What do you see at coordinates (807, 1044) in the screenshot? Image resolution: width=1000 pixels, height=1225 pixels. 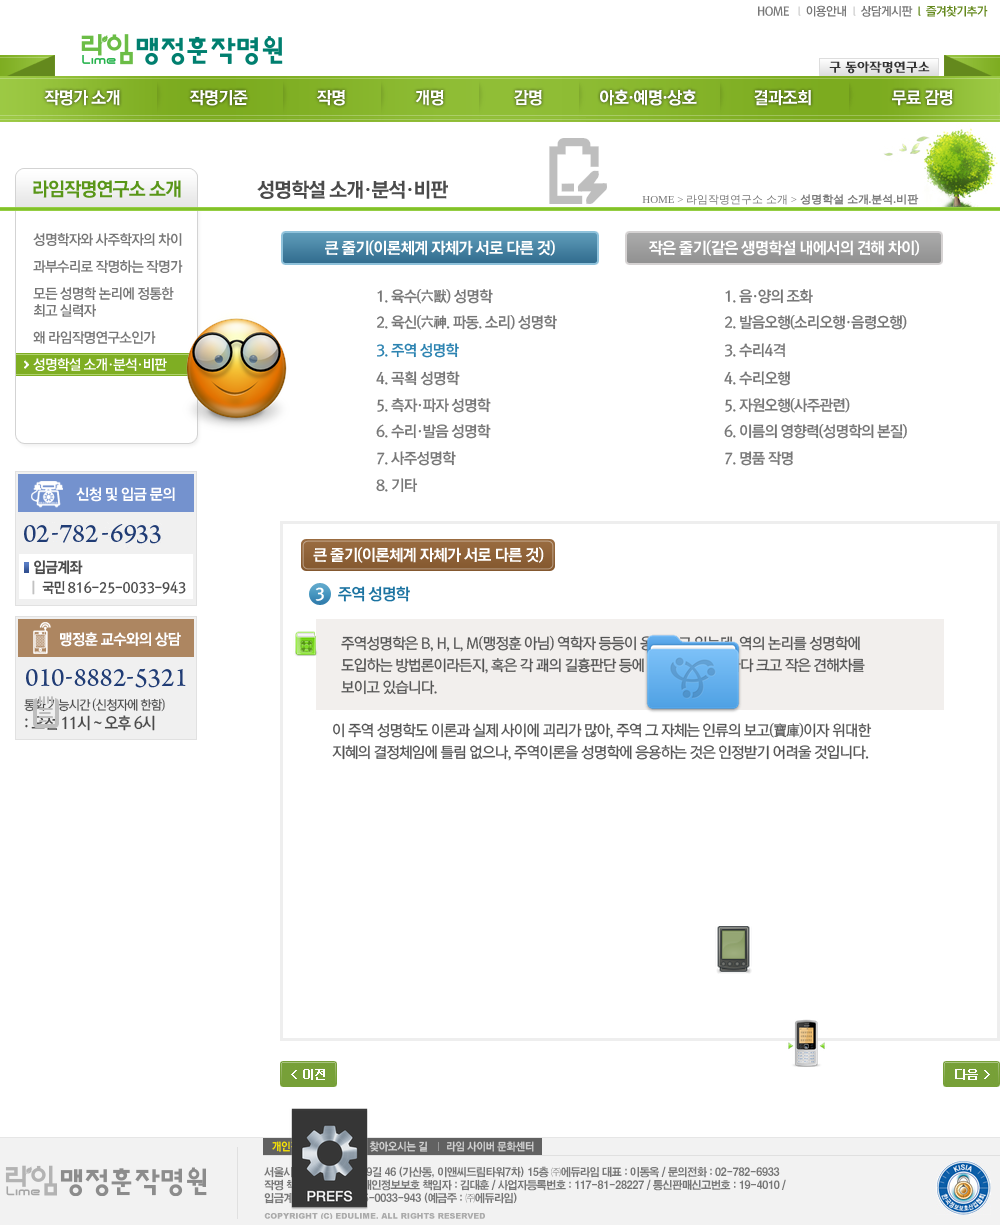 I see `indicates active cellular network connection` at bounding box center [807, 1044].